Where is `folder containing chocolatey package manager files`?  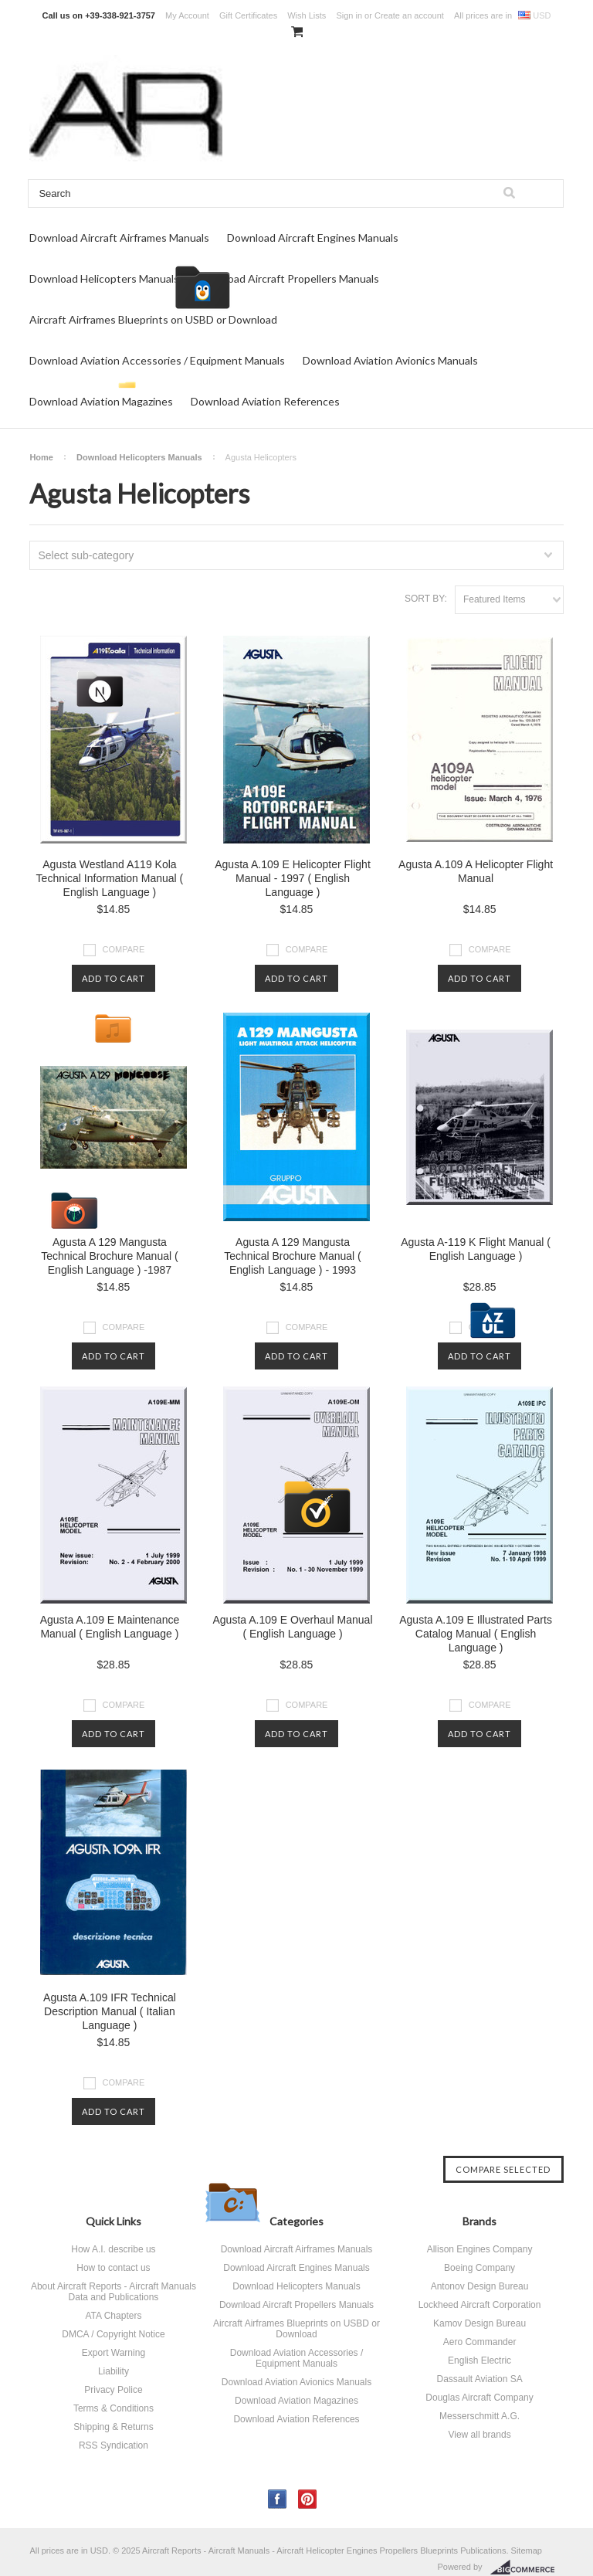
folder containing chocolatey package manager files is located at coordinates (232, 2203).